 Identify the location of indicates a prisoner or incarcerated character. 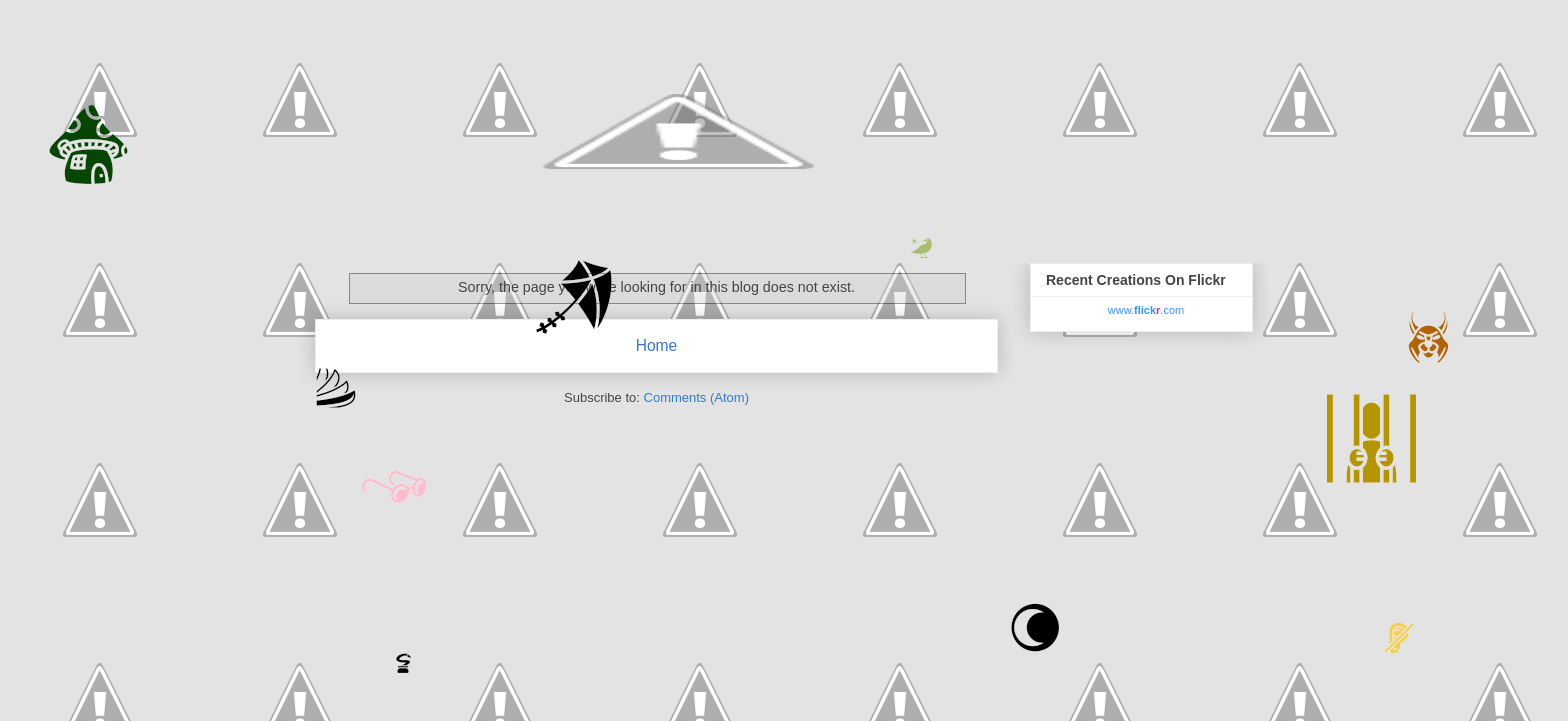
(1371, 438).